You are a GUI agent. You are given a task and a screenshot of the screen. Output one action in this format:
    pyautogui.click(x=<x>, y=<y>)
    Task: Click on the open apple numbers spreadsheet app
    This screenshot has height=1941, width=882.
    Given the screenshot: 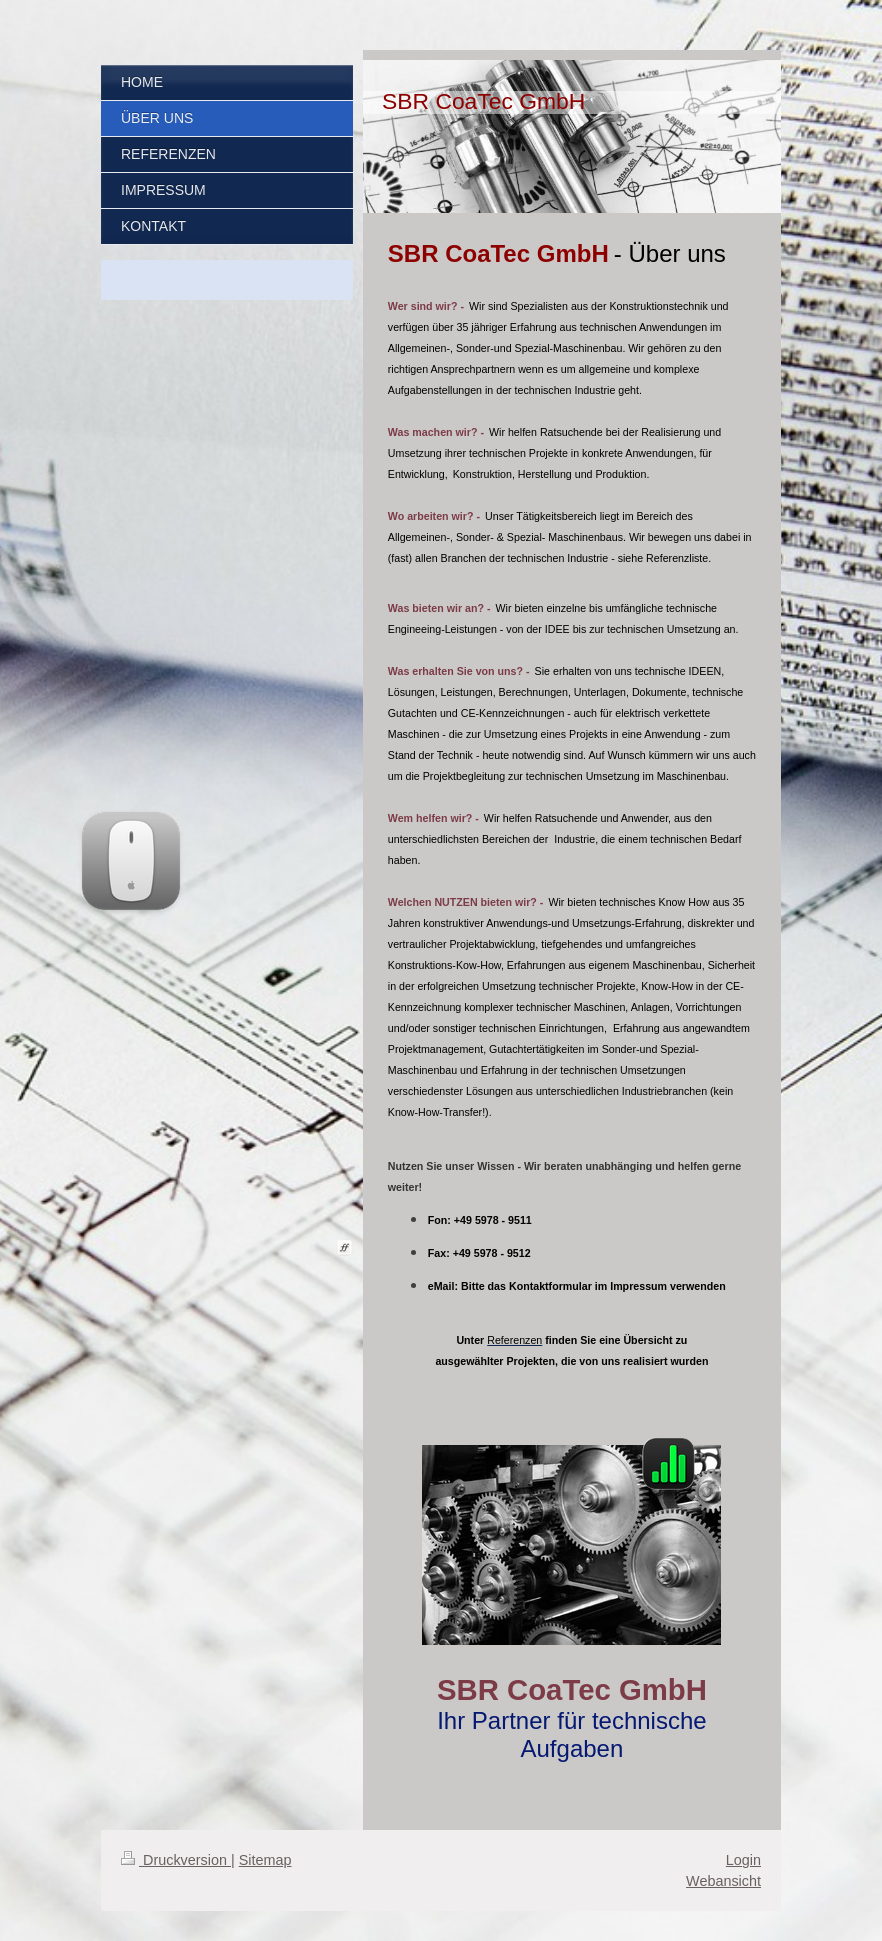 What is the action you would take?
    pyautogui.click(x=668, y=1463)
    